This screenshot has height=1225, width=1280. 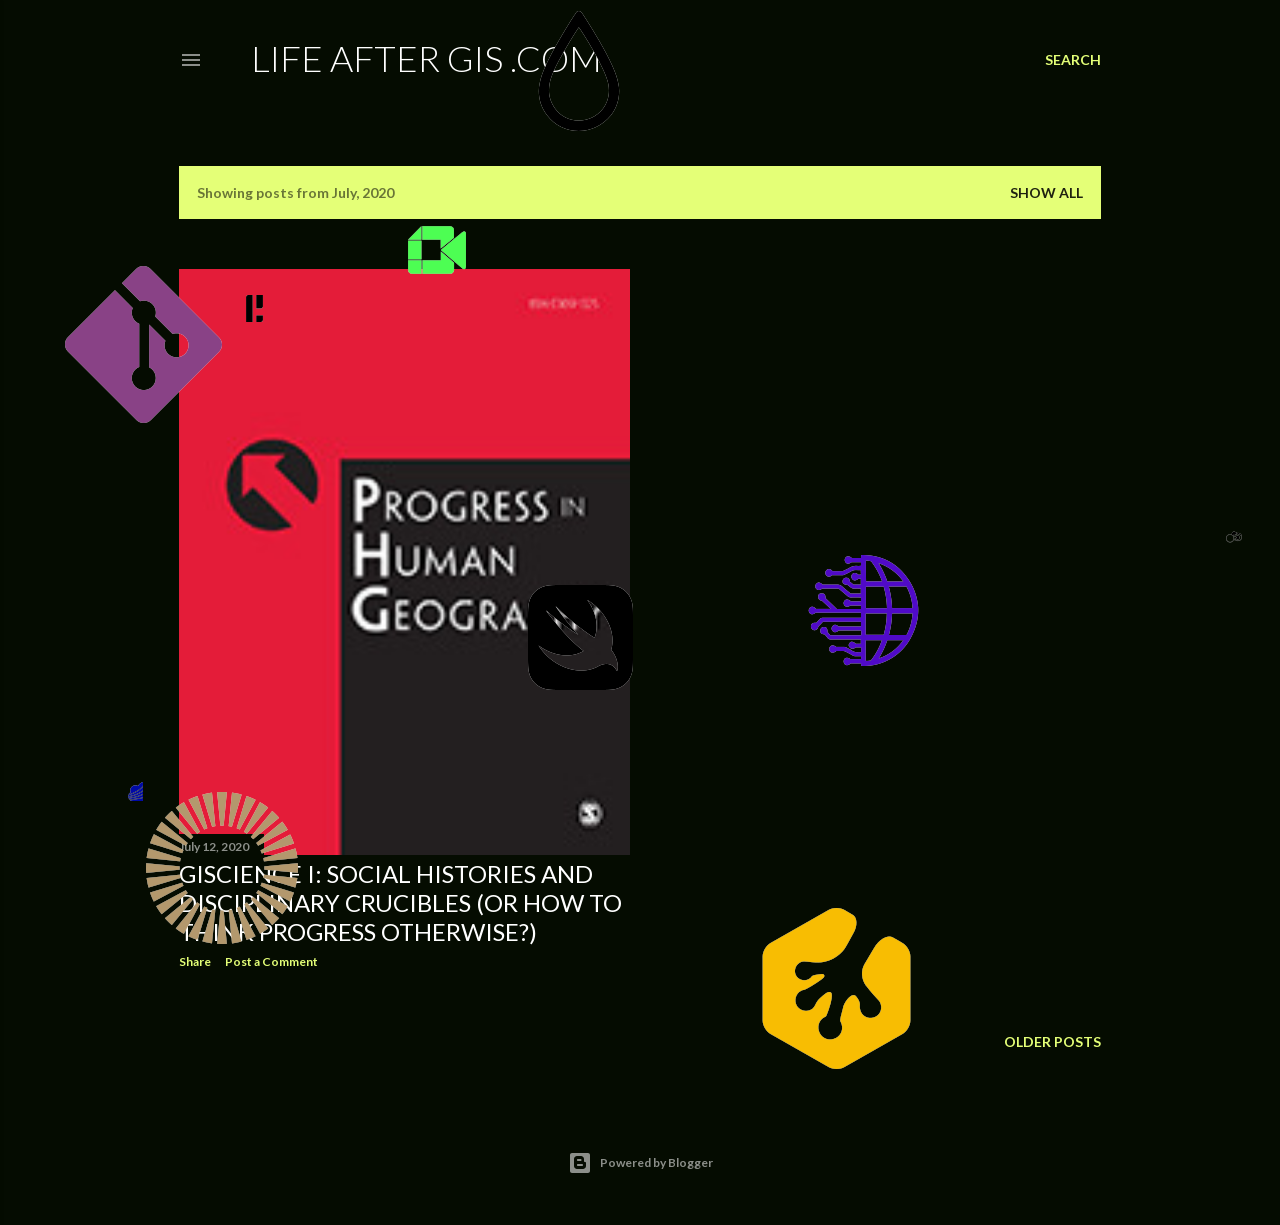 I want to click on Swift programming language logo, so click(x=580, y=637).